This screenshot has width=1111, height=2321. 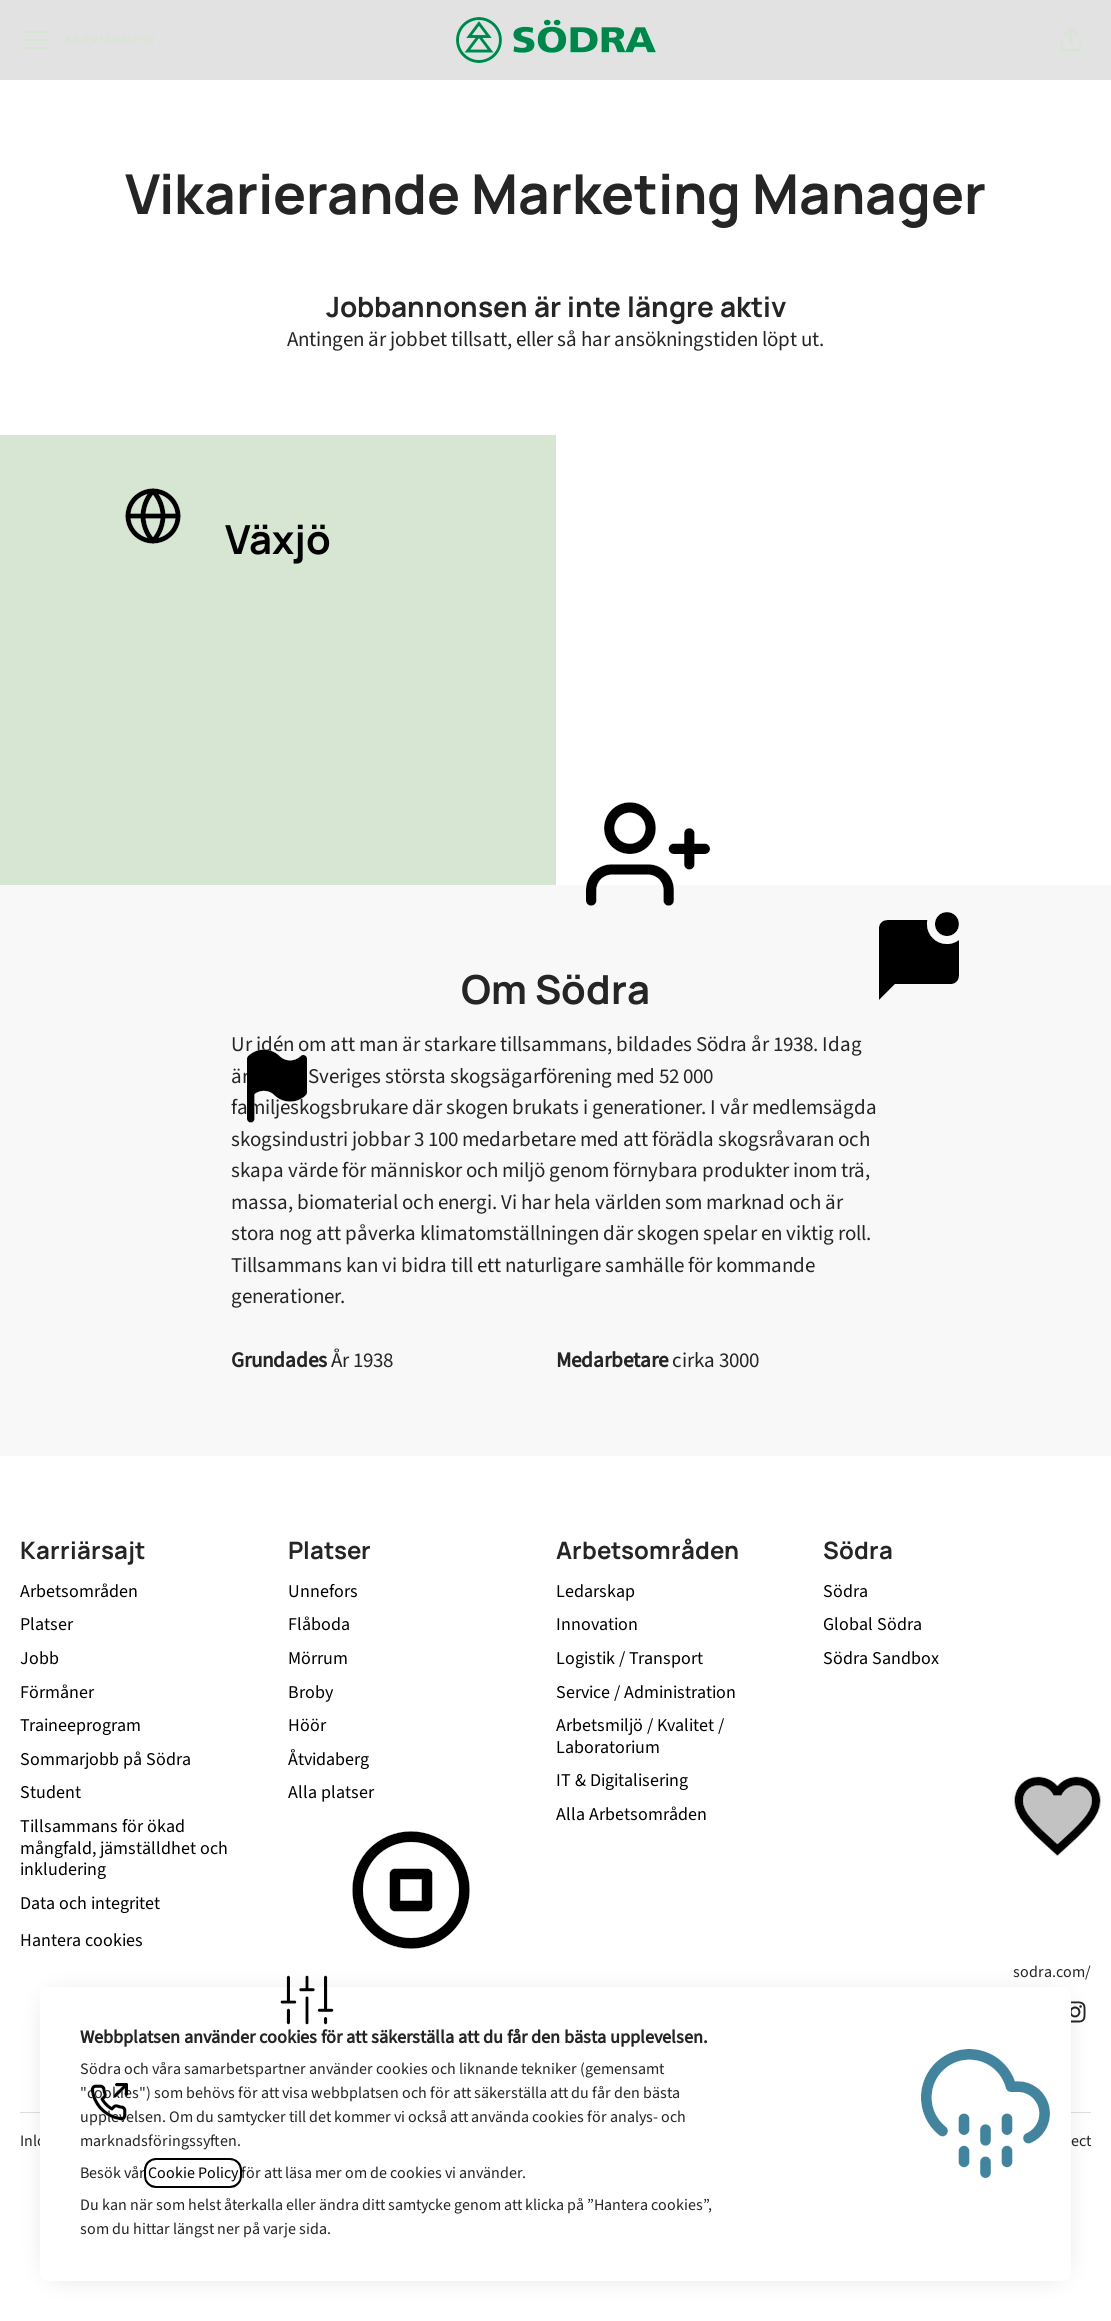 I want to click on indicates light rain or drizzle in weather forecast, so click(x=985, y=2113).